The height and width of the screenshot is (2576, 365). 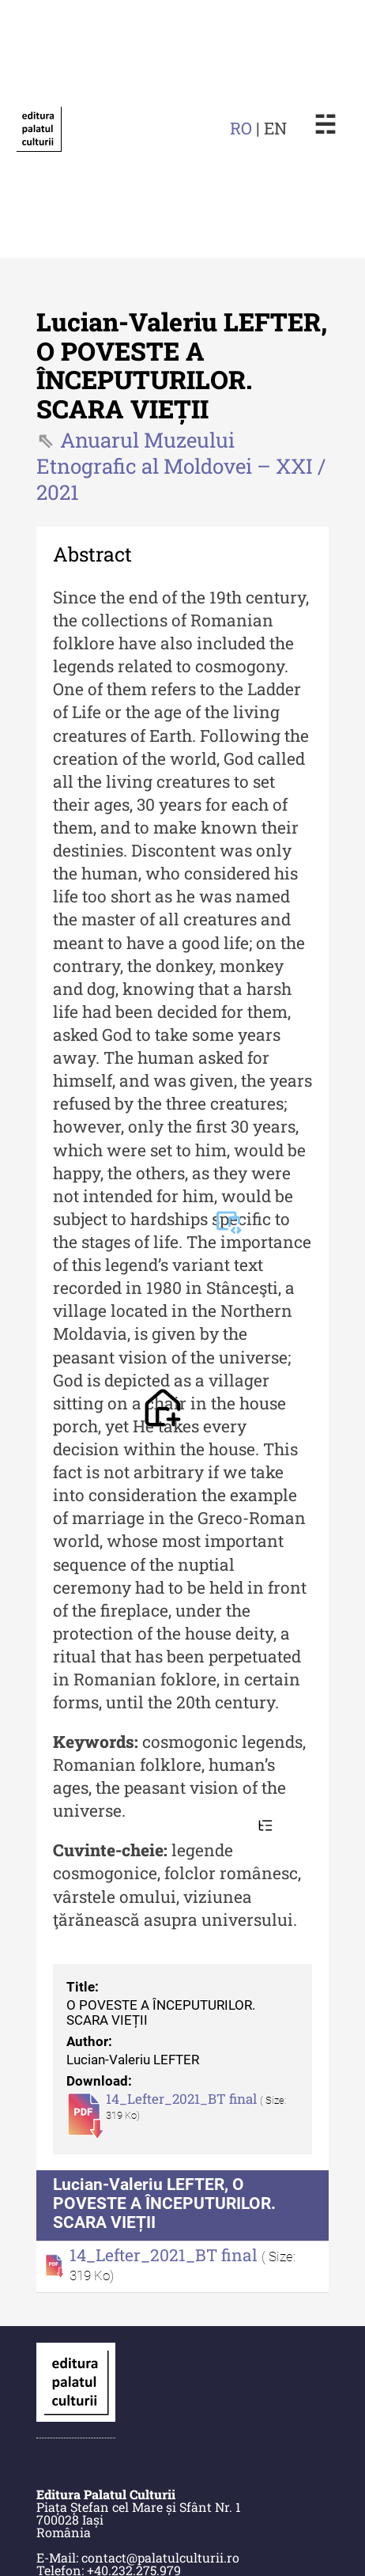 I want to click on access developer tools across devices, so click(x=228, y=1222).